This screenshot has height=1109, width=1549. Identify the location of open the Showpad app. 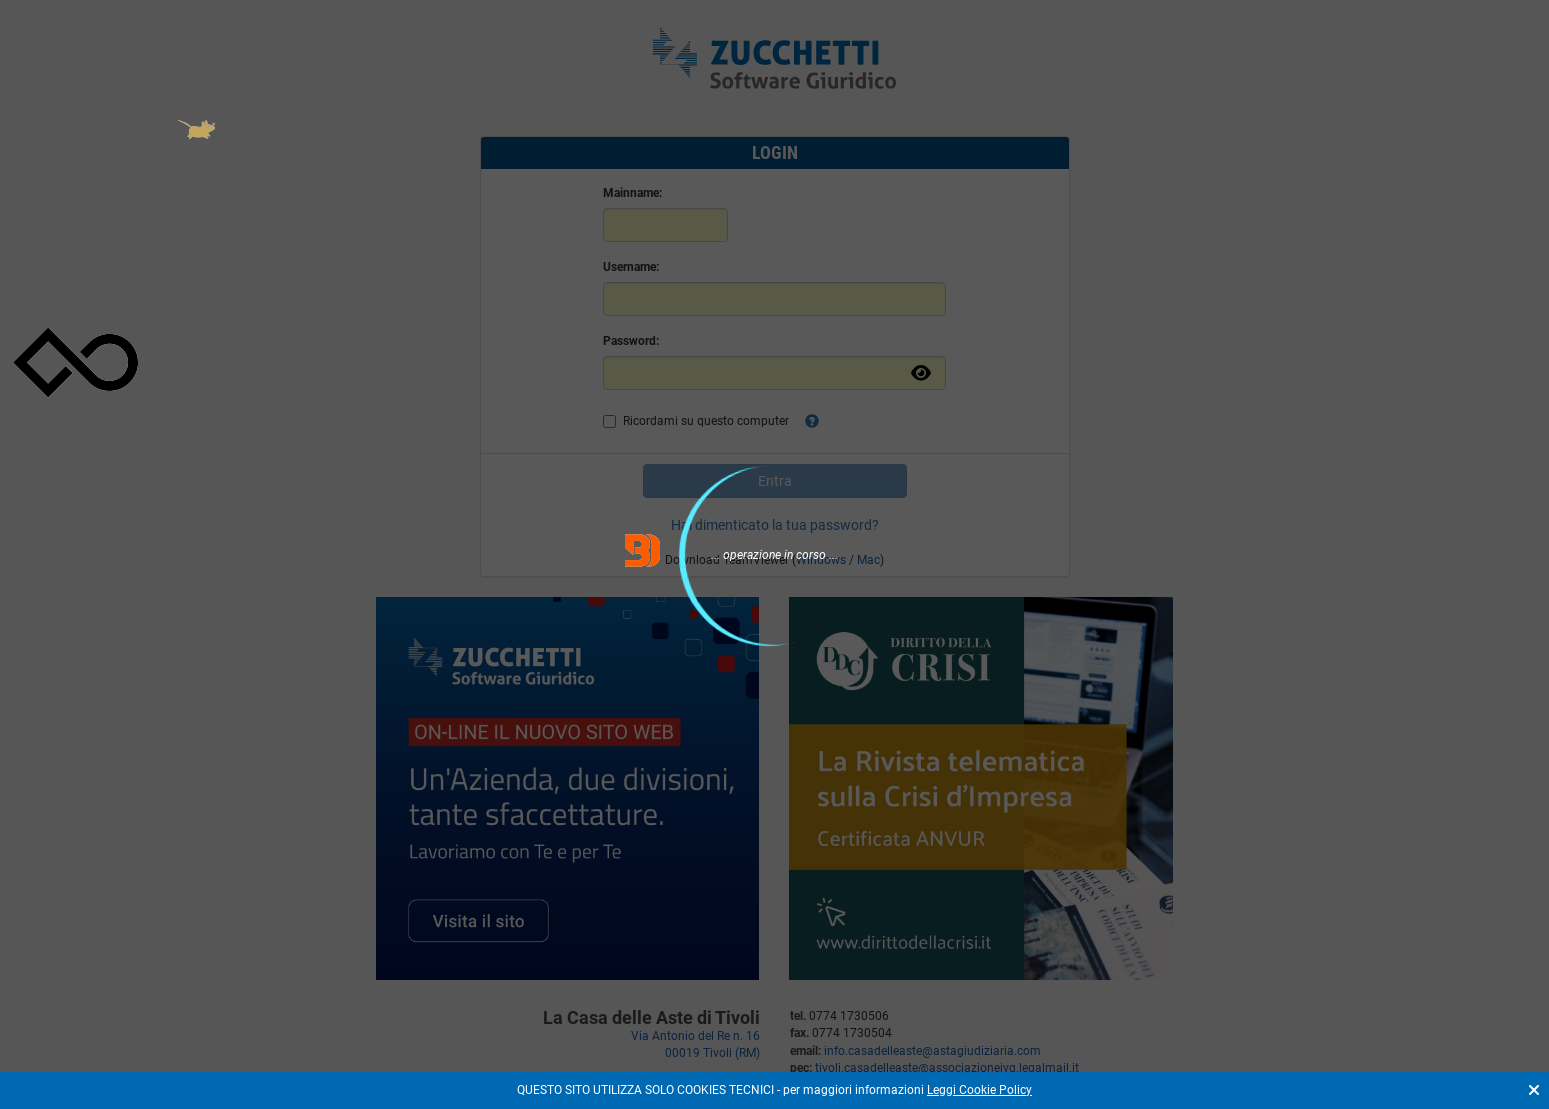
(75, 362).